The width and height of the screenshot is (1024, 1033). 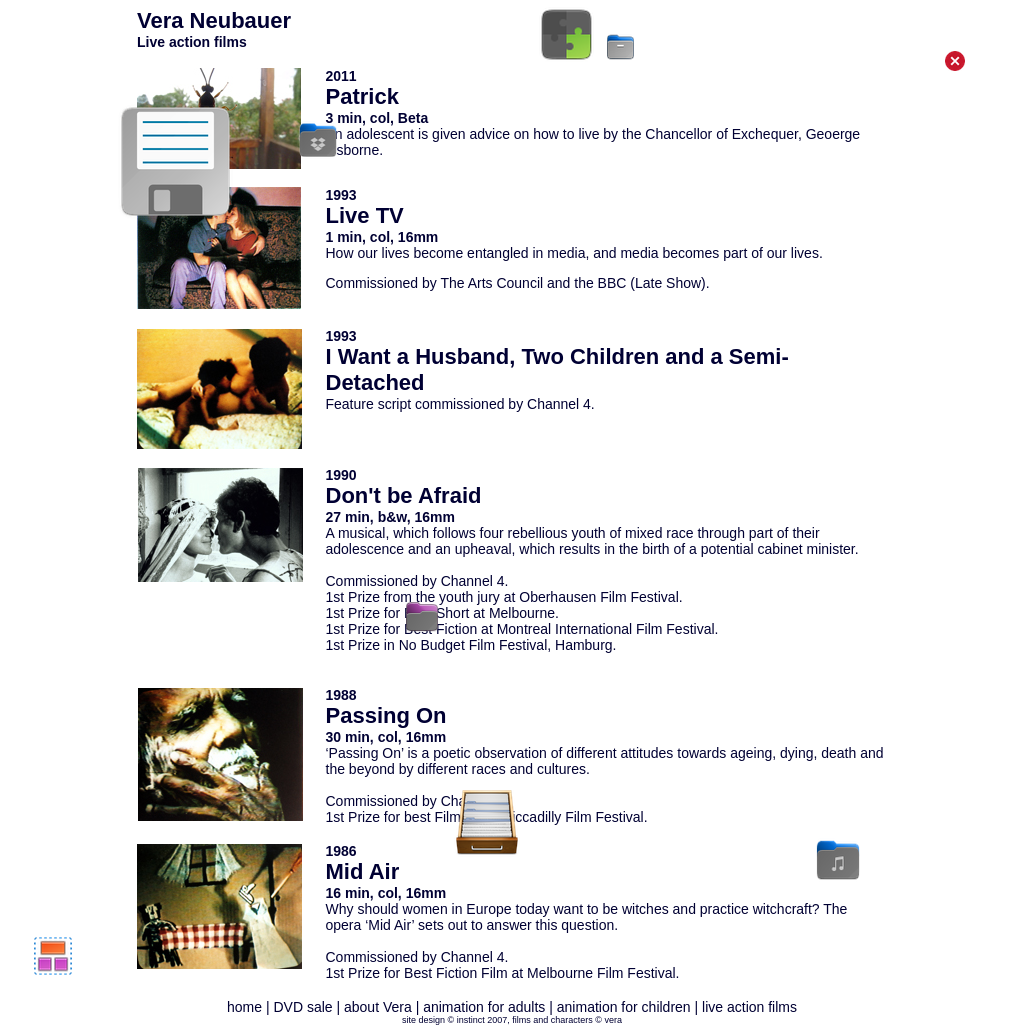 What do you see at coordinates (318, 140) in the screenshot?
I see `open your Dropbox folder` at bounding box center [318, 140].